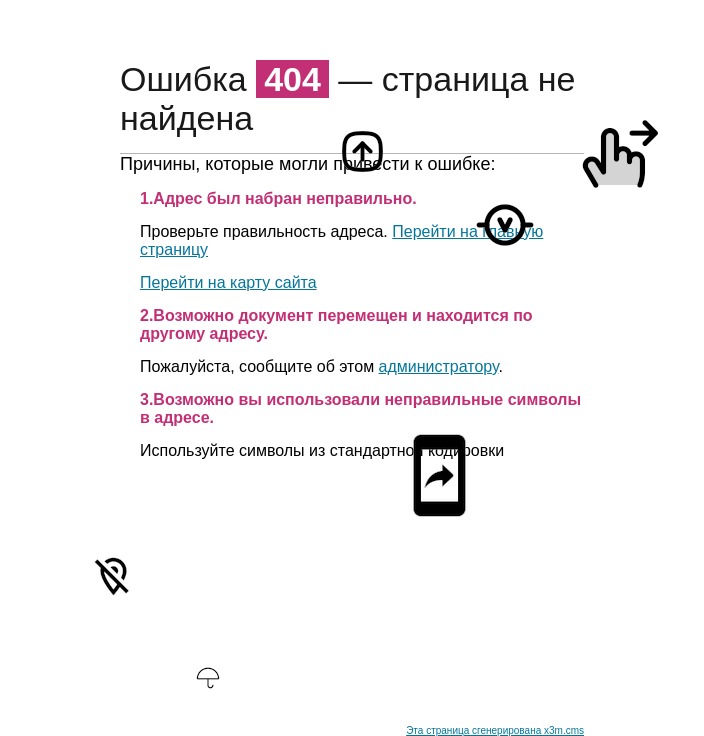 This screenshot has height=736, width=704. I want to click on upload a file or document, so click(362, 151).